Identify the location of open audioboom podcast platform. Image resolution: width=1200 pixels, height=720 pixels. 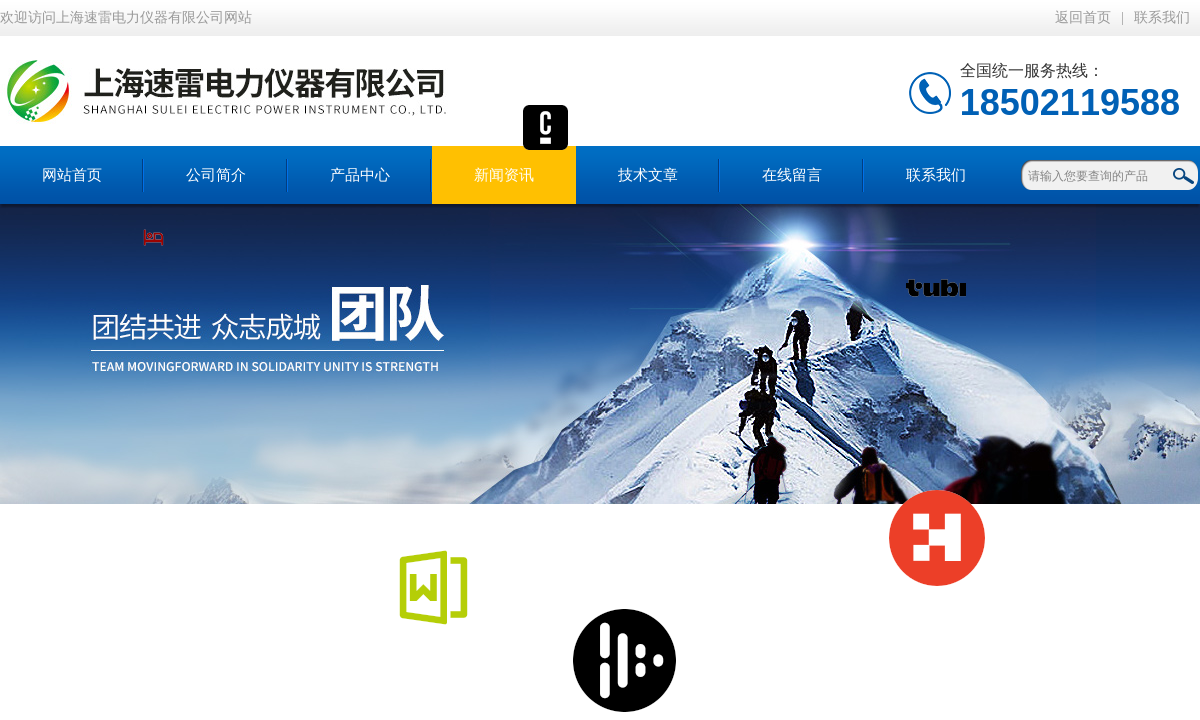
(624, 660).